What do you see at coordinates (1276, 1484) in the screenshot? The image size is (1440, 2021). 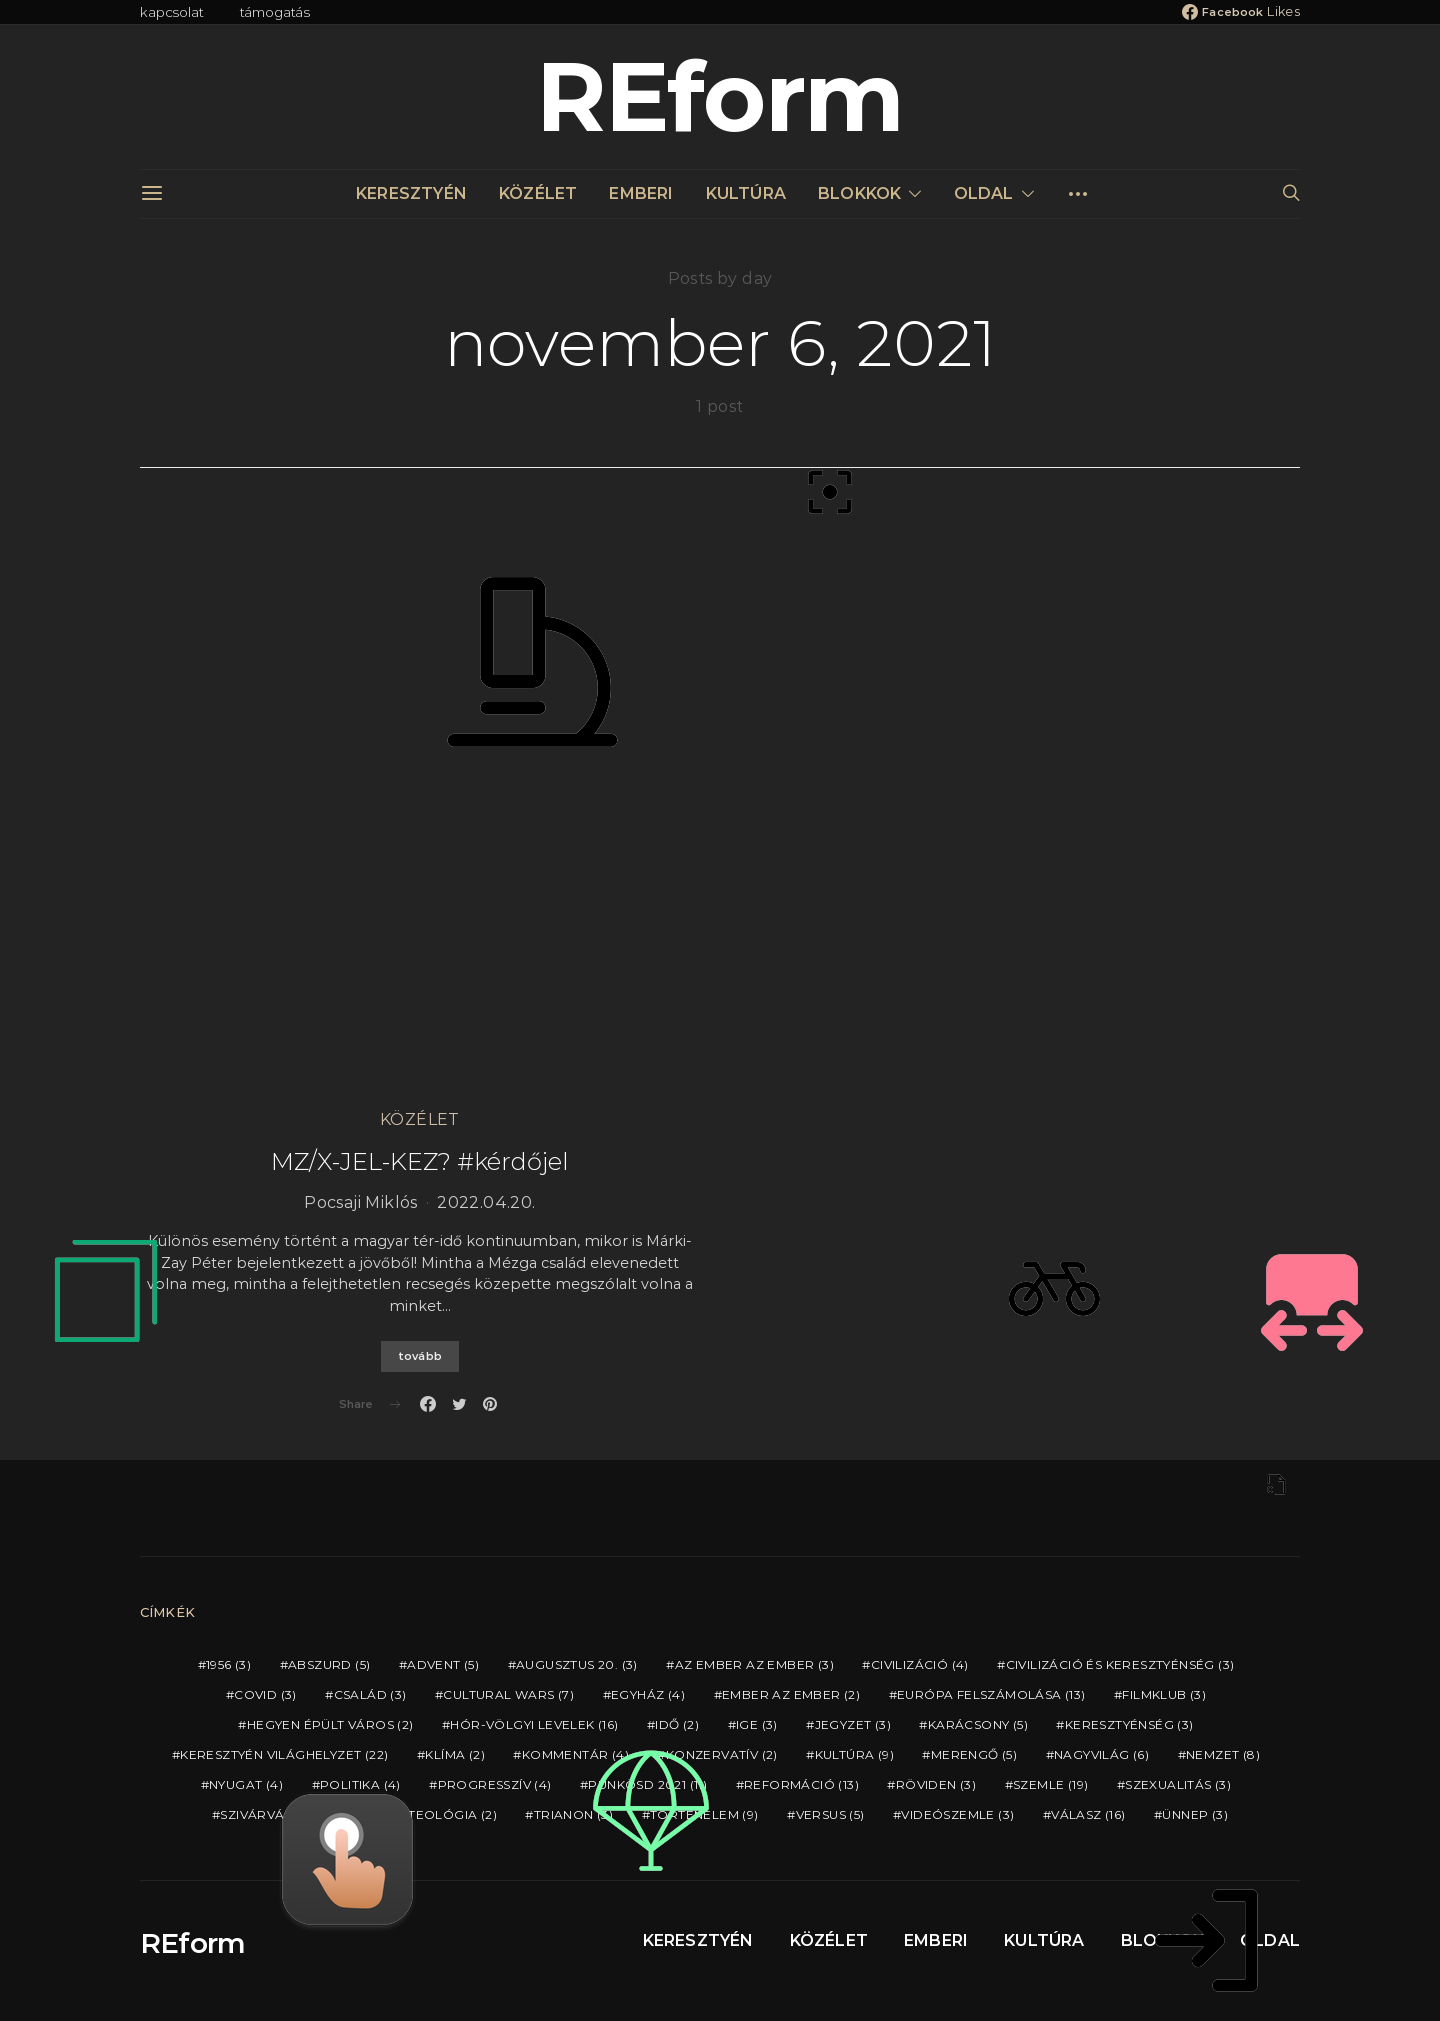 I see `a C programming language source file` at bounding box center [1276, 1484].